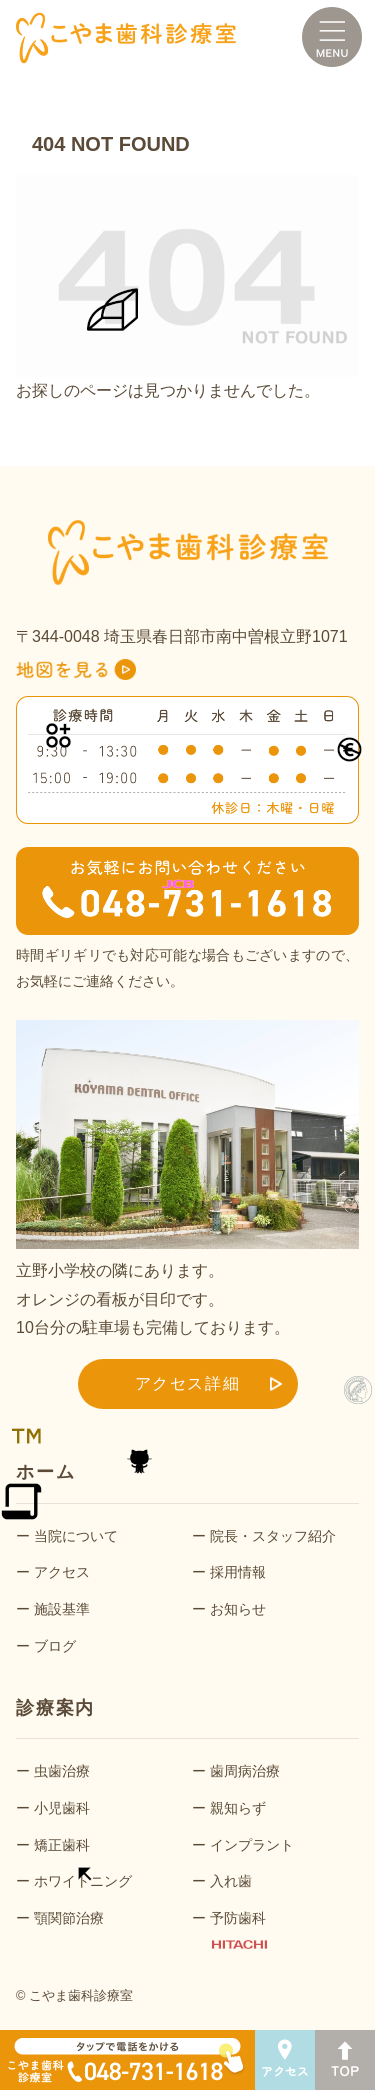 This screenshot has width=375, height=2090. Describe the element at coordinates (239, 1944) in the screenshot. I see `hitachi brand logo` at that location.